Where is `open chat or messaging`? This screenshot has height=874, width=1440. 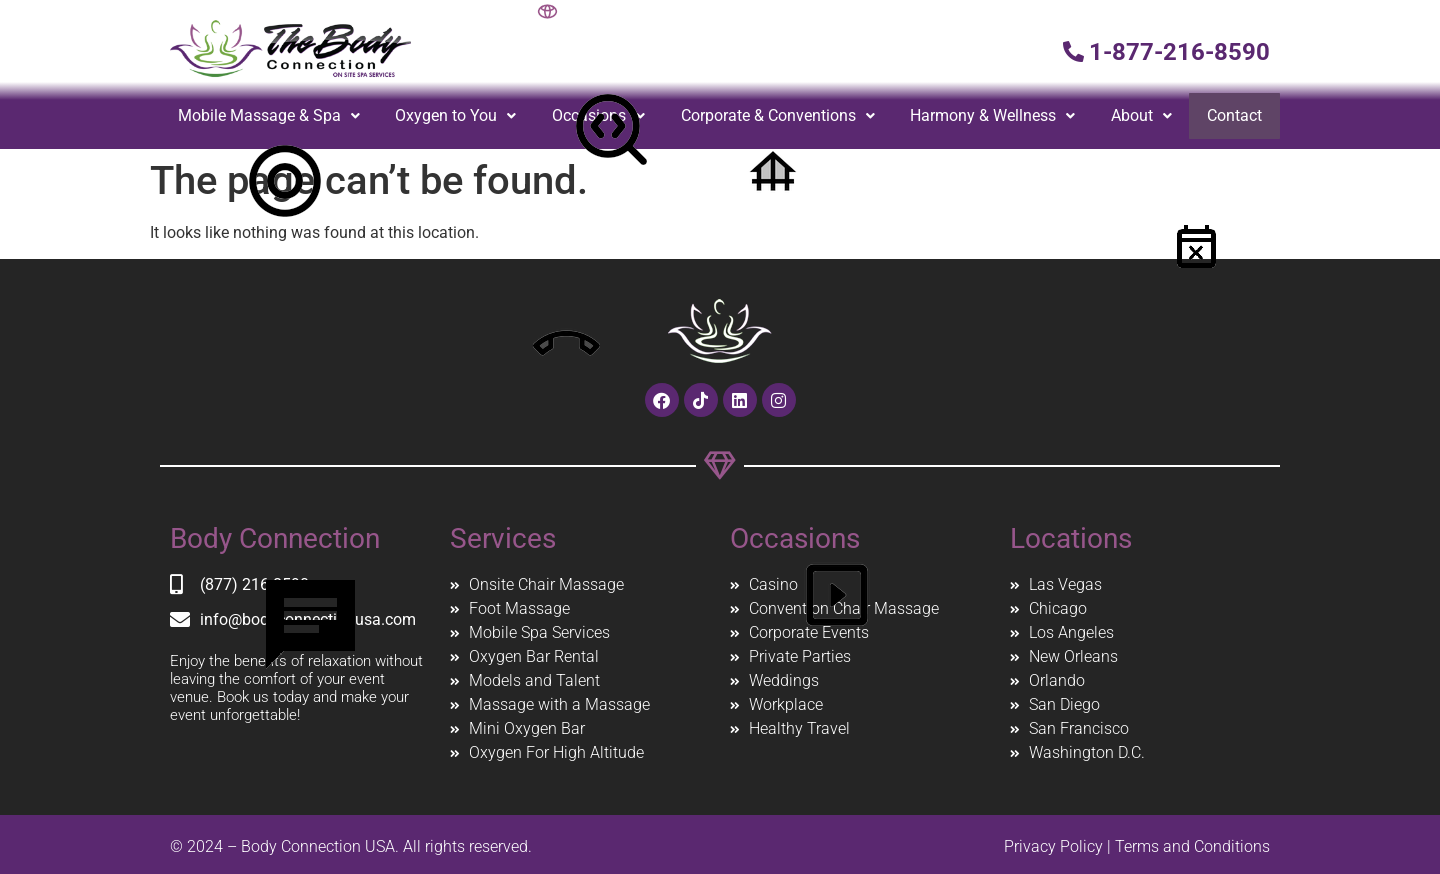 open chat or messaging is located at coordinates (310, 624).